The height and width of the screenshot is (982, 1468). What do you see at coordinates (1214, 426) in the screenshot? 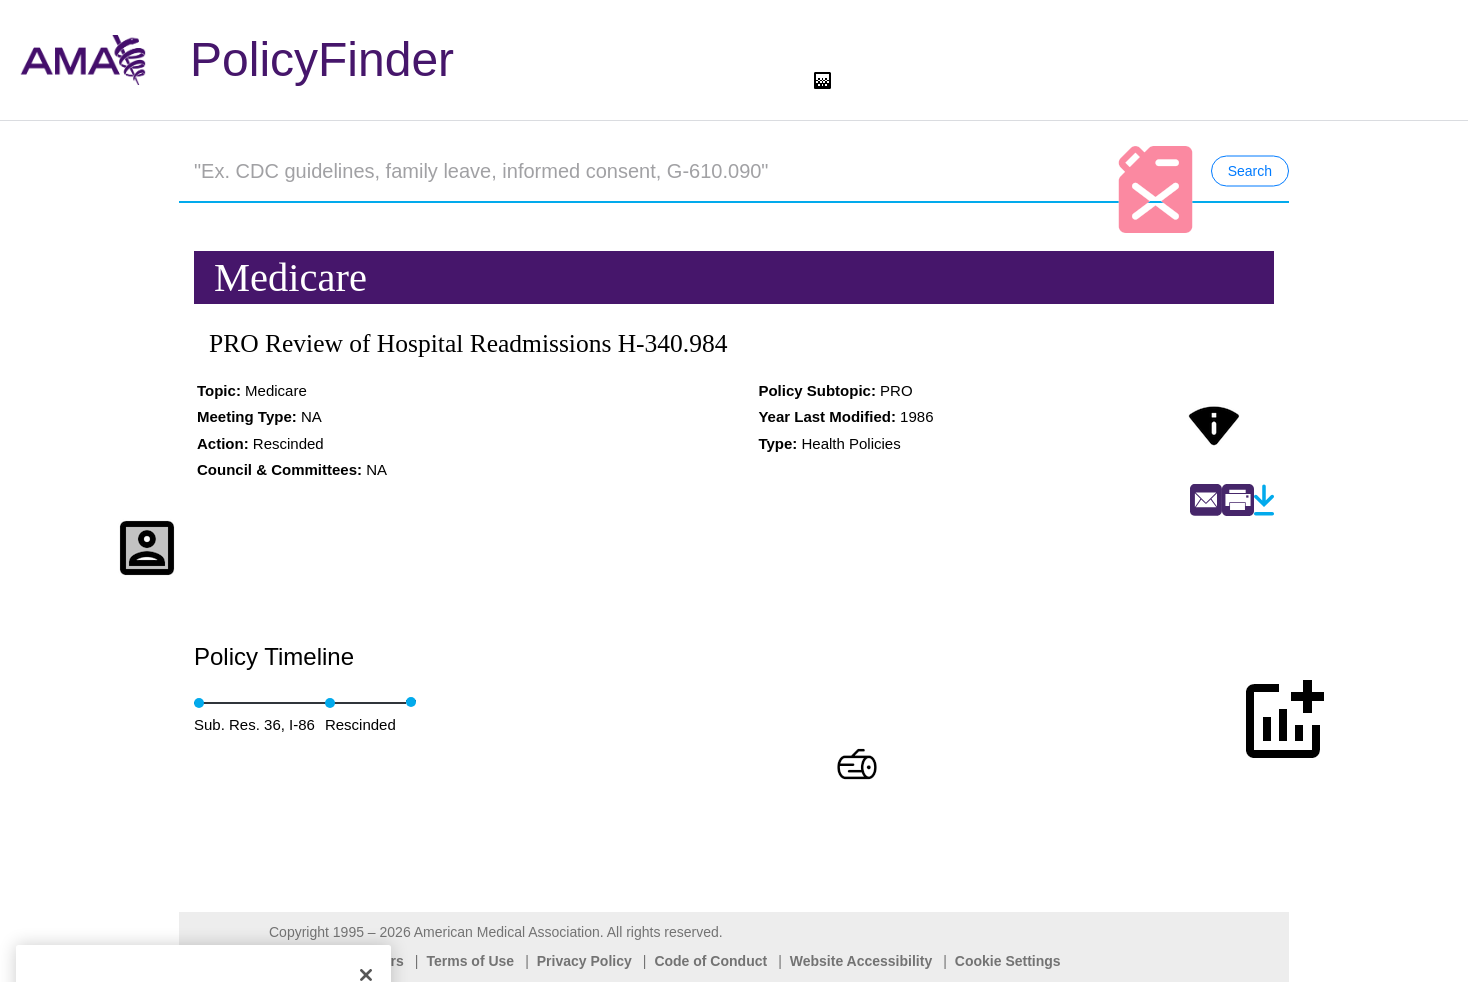
I see `scan for available wifi networks` at bounding box center [1214, 426].